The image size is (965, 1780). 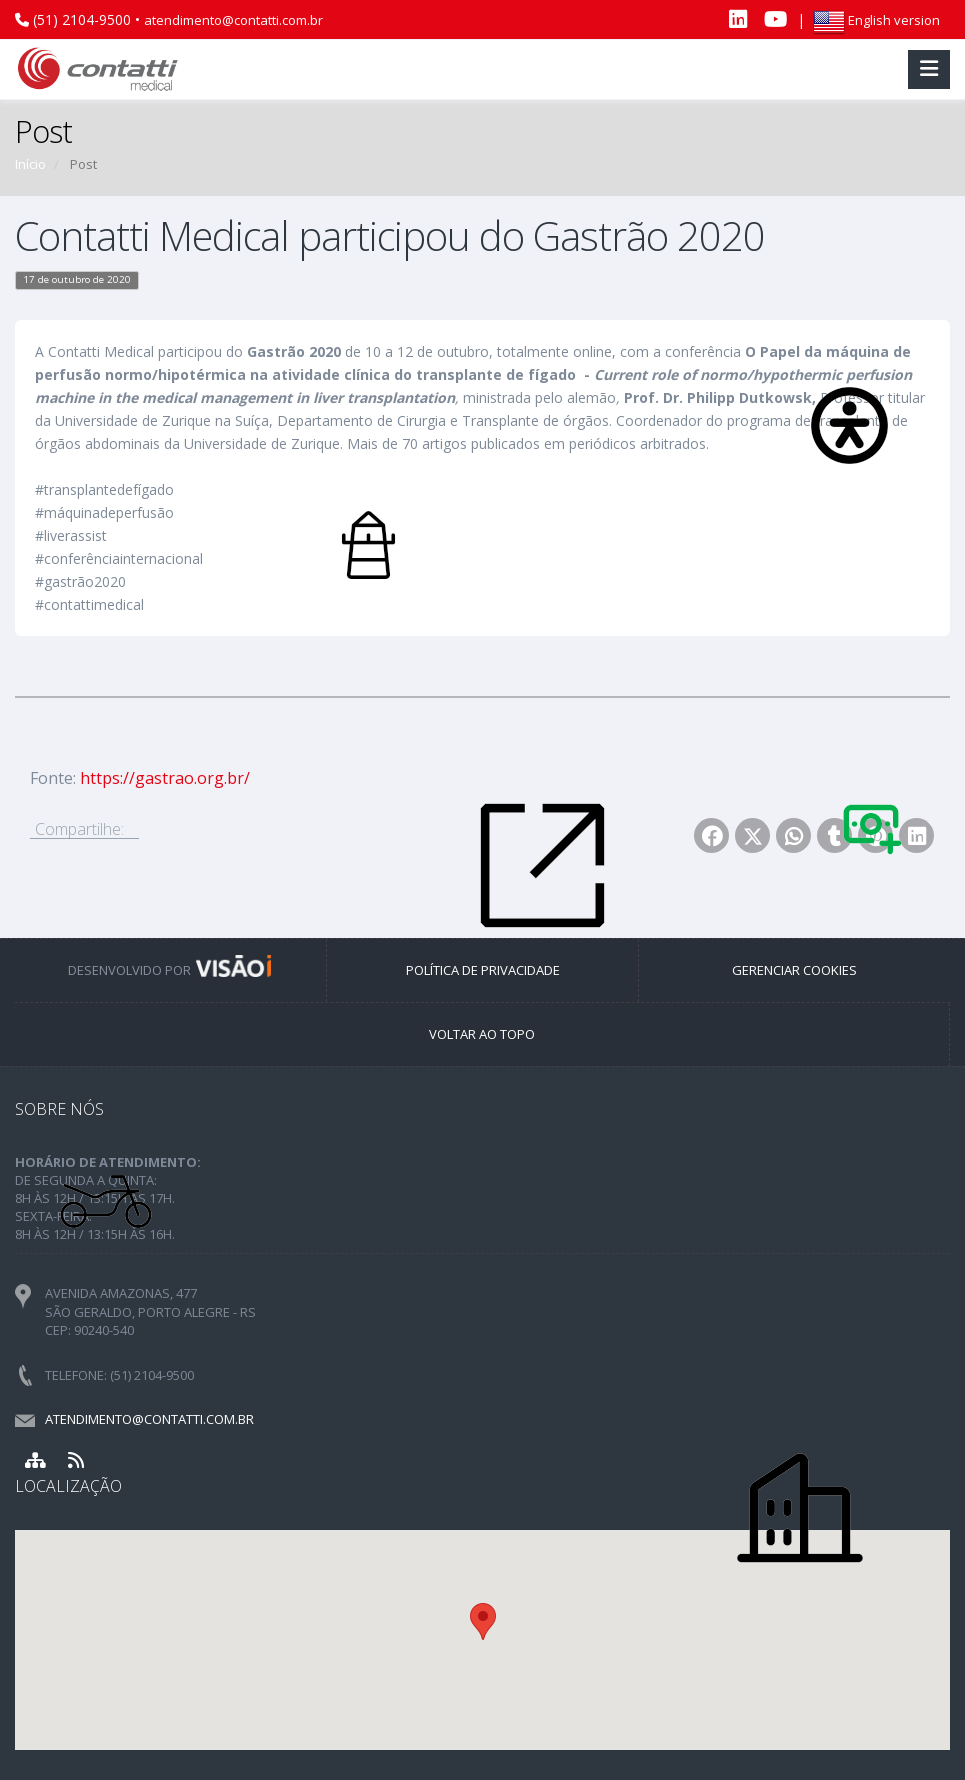 What do you see at coordinates (800, 1512) in the screenshot?
I see `view nearby buildings or properties` at bounding box center [800, 1512].